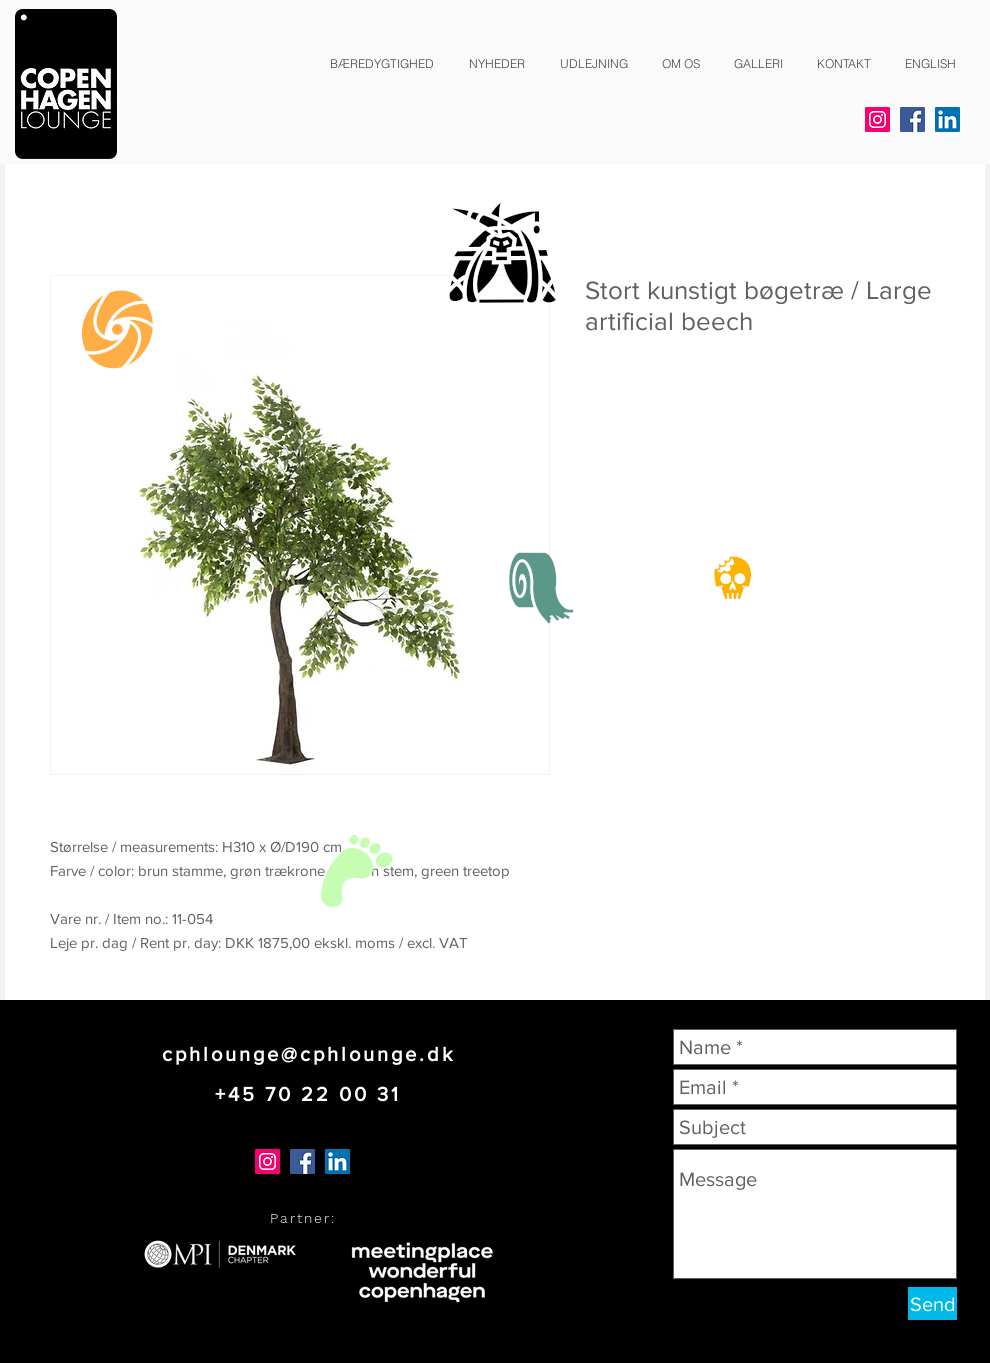 The image size is (990, 1363). I want to click on access first aid or medical supplies, so click(539, 588).